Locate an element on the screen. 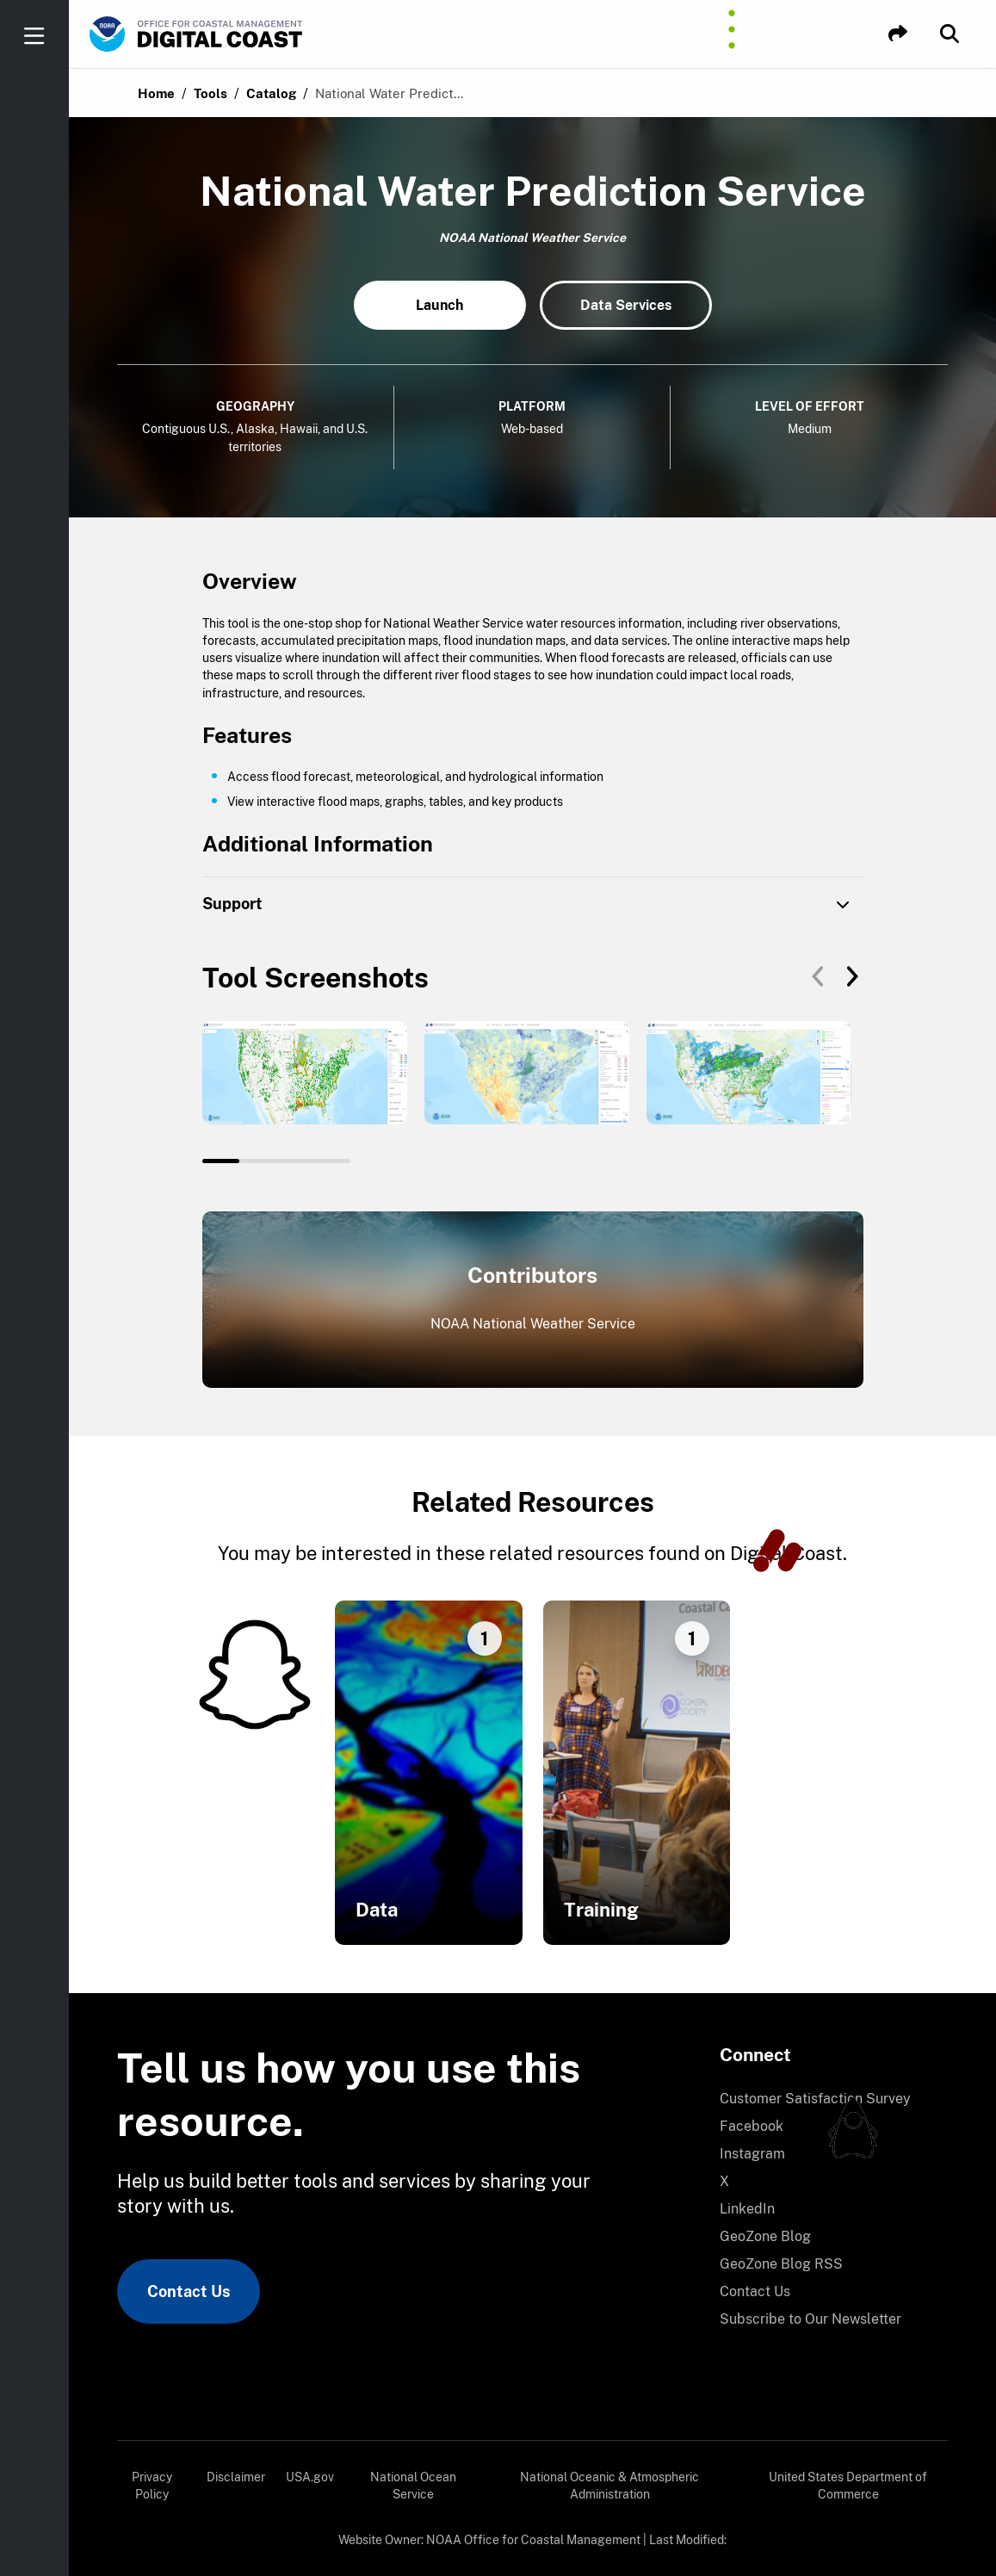 This screenshot has height=2576, width=996. open more options menu is located at coordinates (732, 29).